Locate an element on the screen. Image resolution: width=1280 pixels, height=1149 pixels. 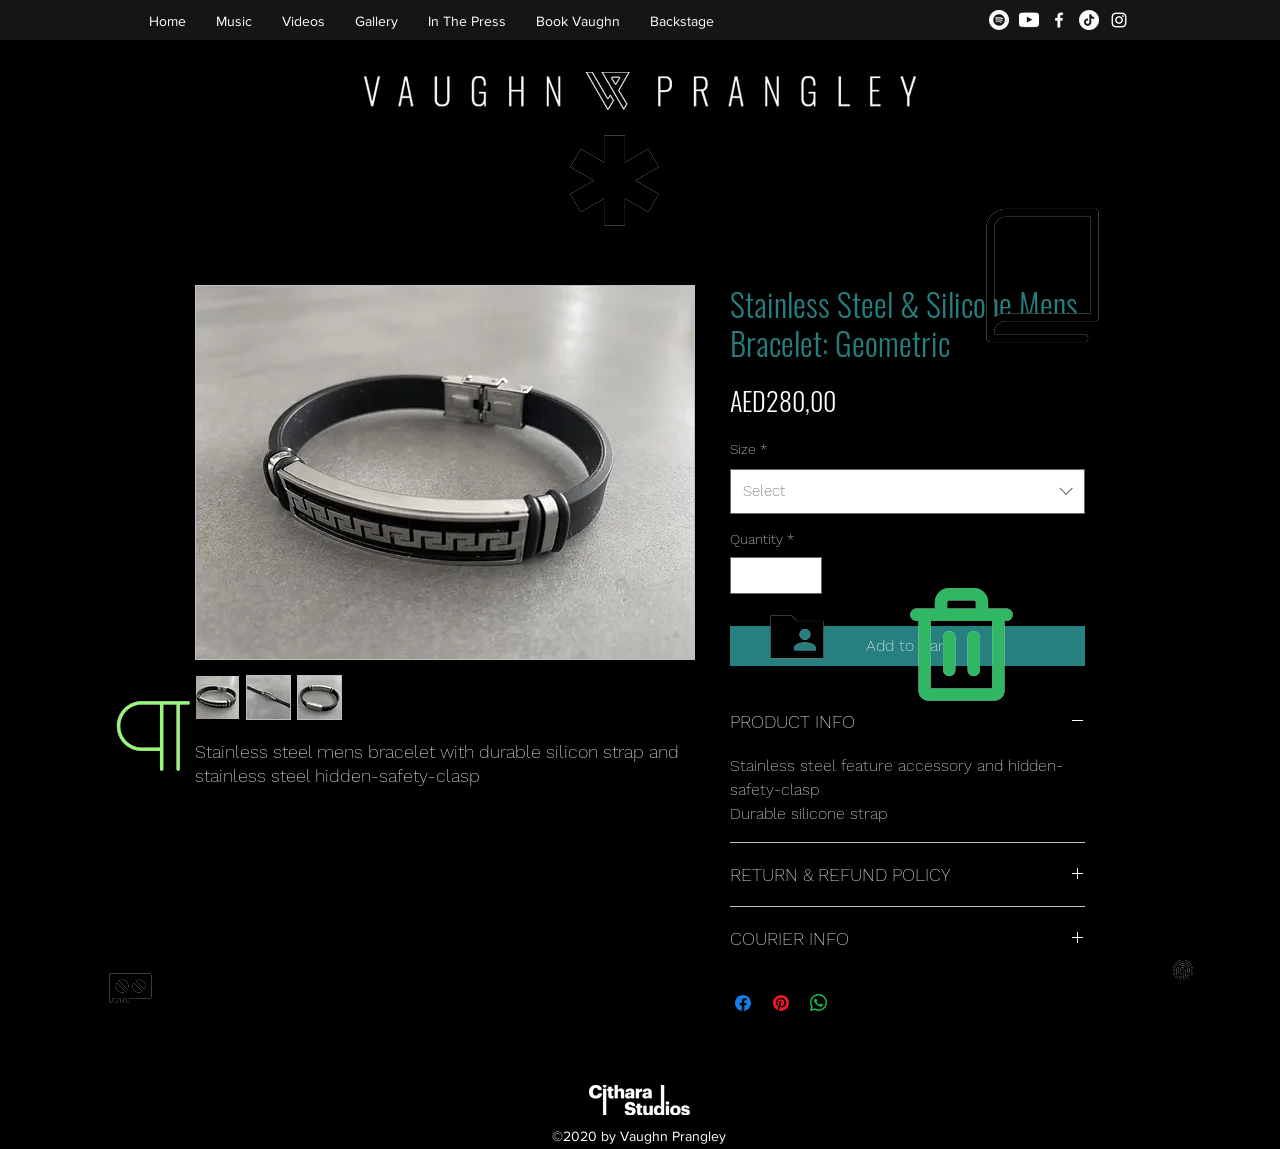
toggle paragraph formatting options is located at coordinates (155, 736).